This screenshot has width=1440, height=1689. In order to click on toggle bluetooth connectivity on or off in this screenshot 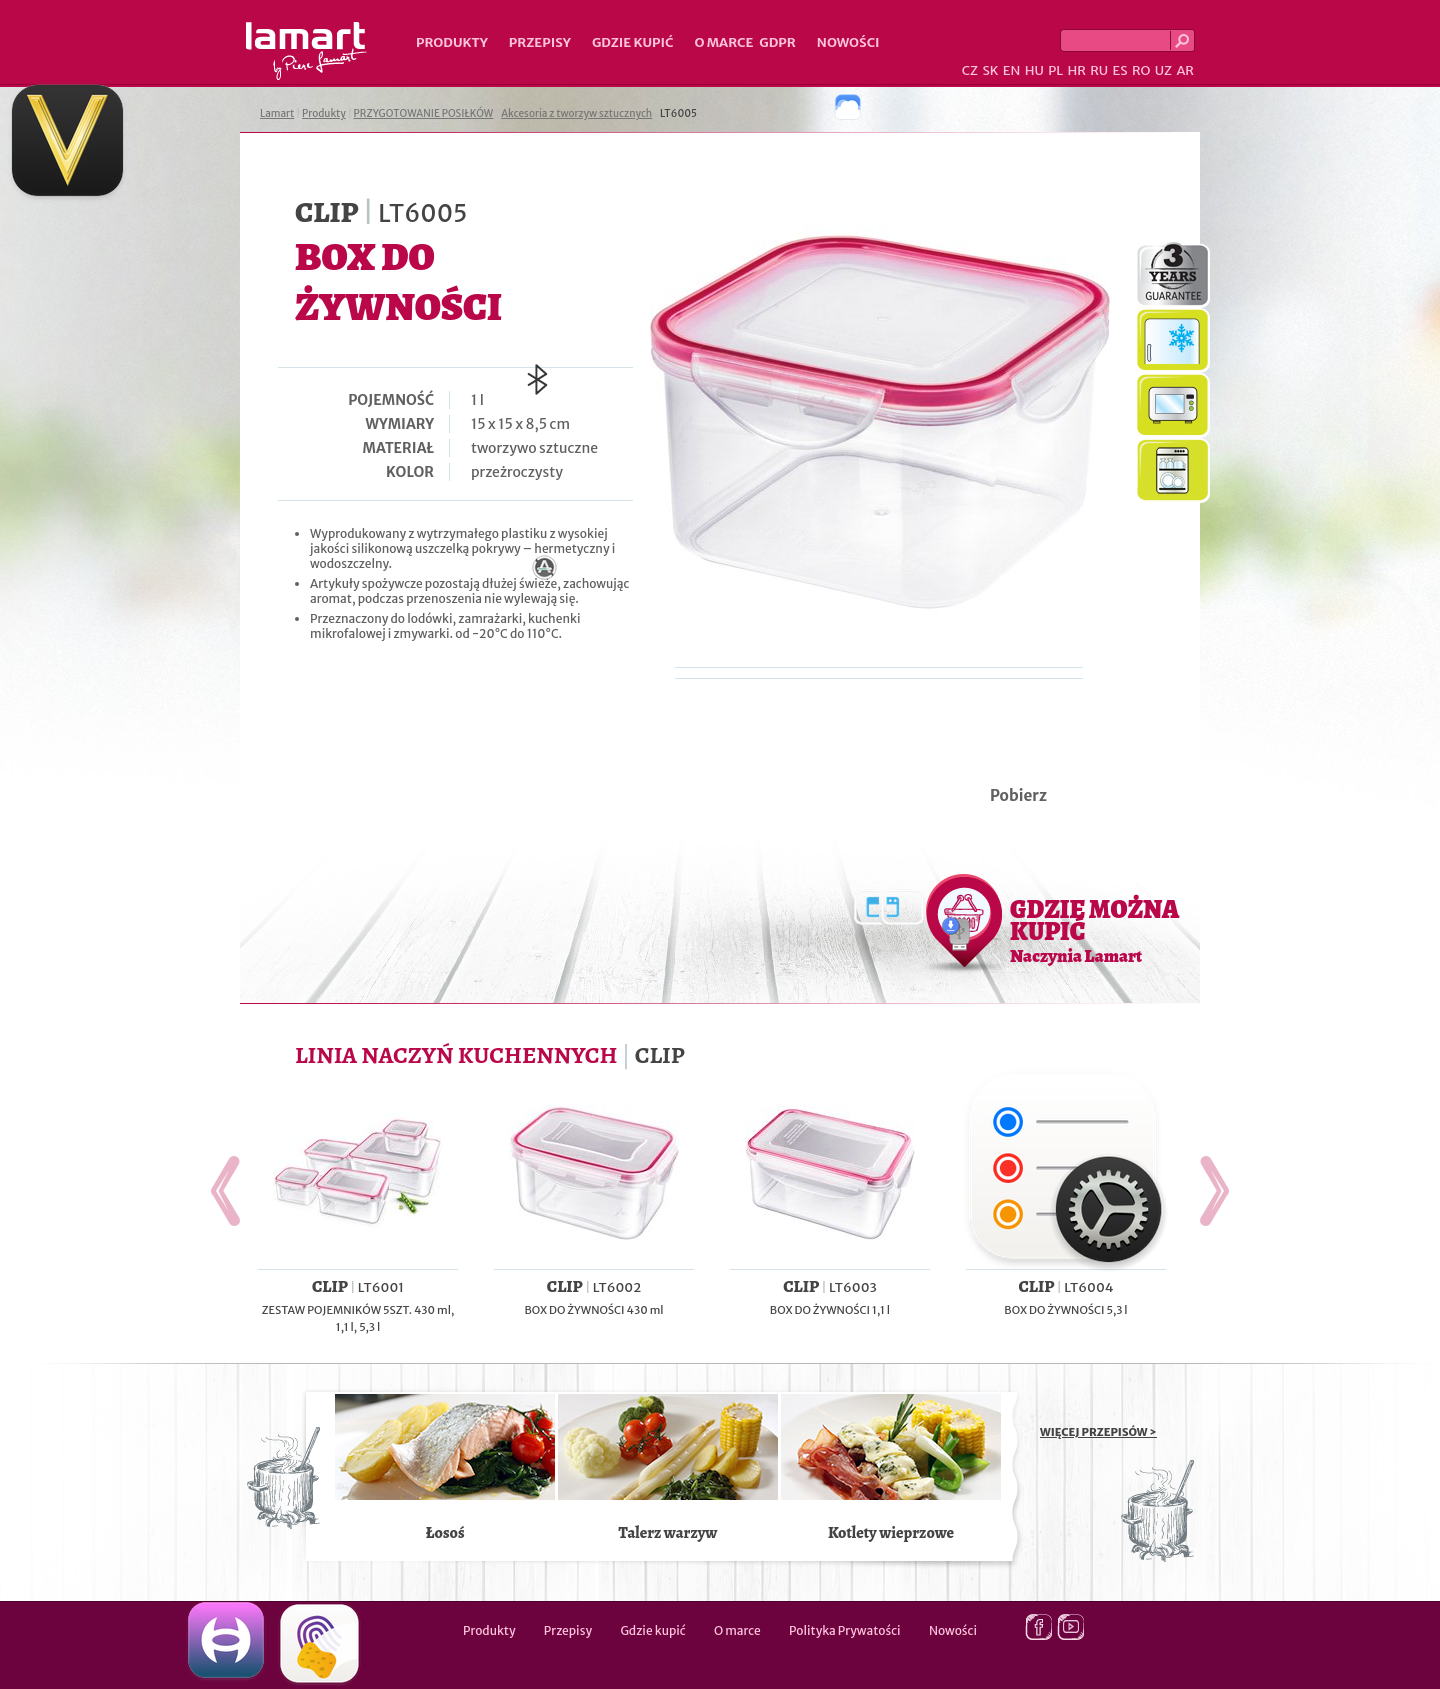, I will do `click(537, 379)`.